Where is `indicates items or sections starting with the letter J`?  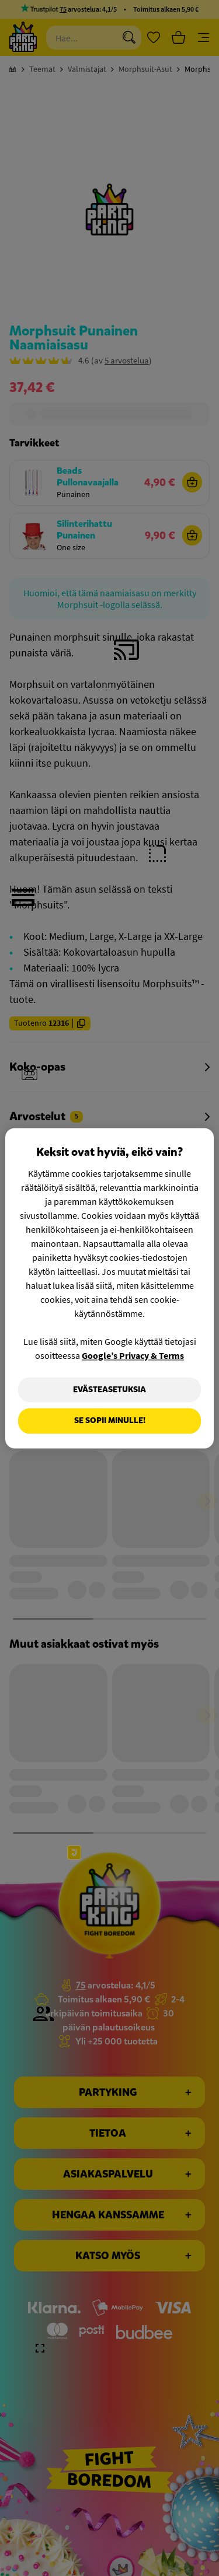 indicates items or sections starting with the letter J is located at coordinates (74, 1853).